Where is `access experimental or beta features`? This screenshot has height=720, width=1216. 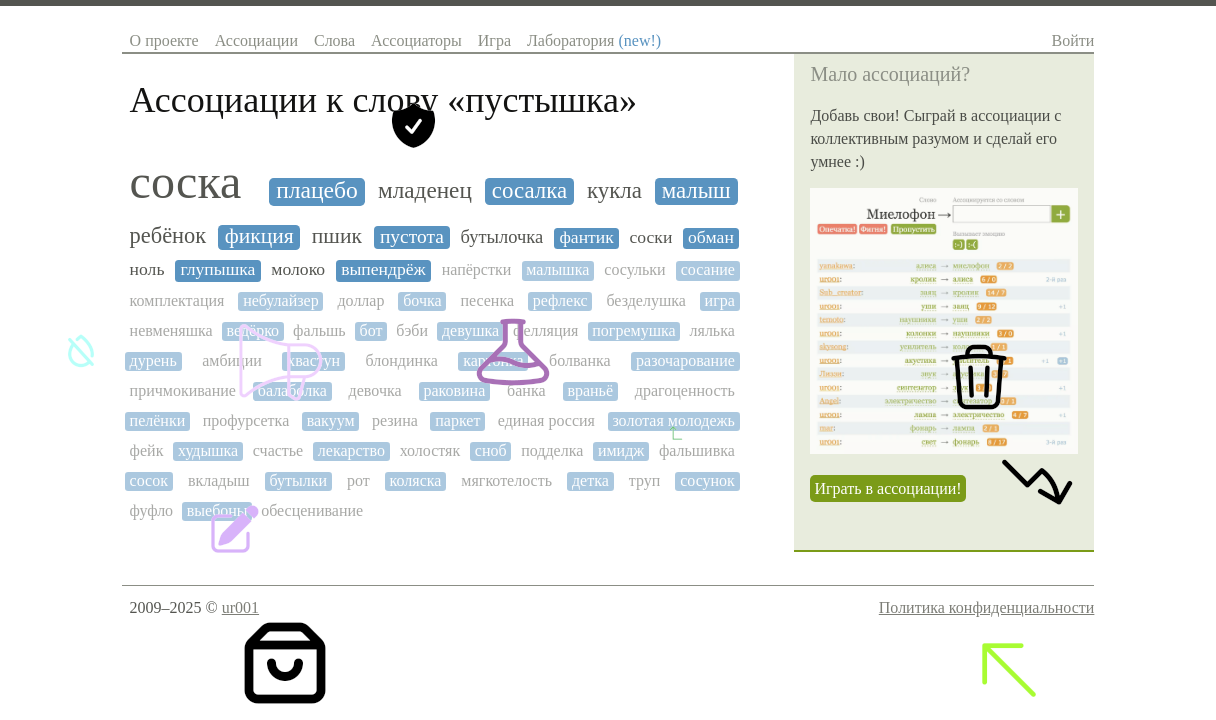 access experimental or beta features is located at coordinates (513, 352).